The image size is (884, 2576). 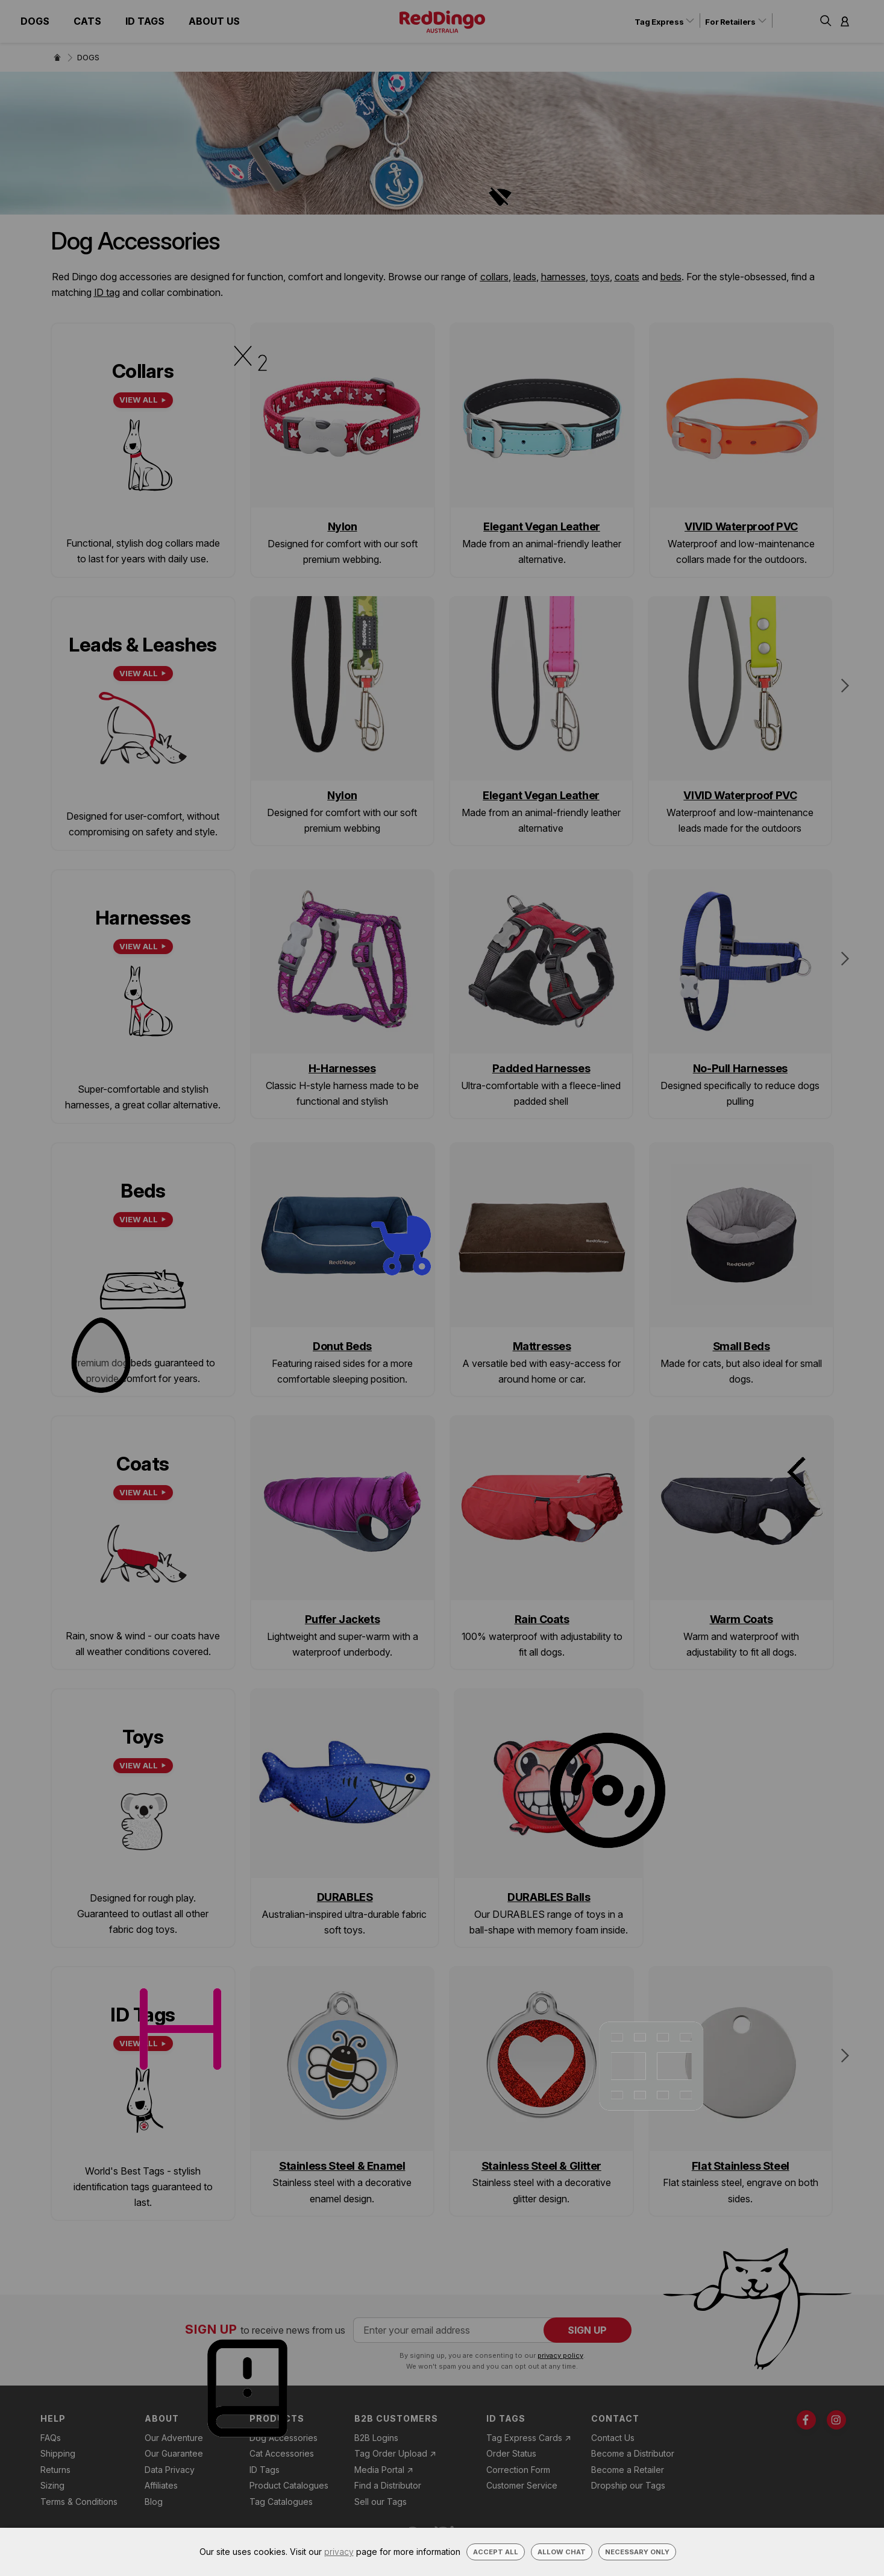 I want to click on view video or film content, so click(x=651, y=2066).